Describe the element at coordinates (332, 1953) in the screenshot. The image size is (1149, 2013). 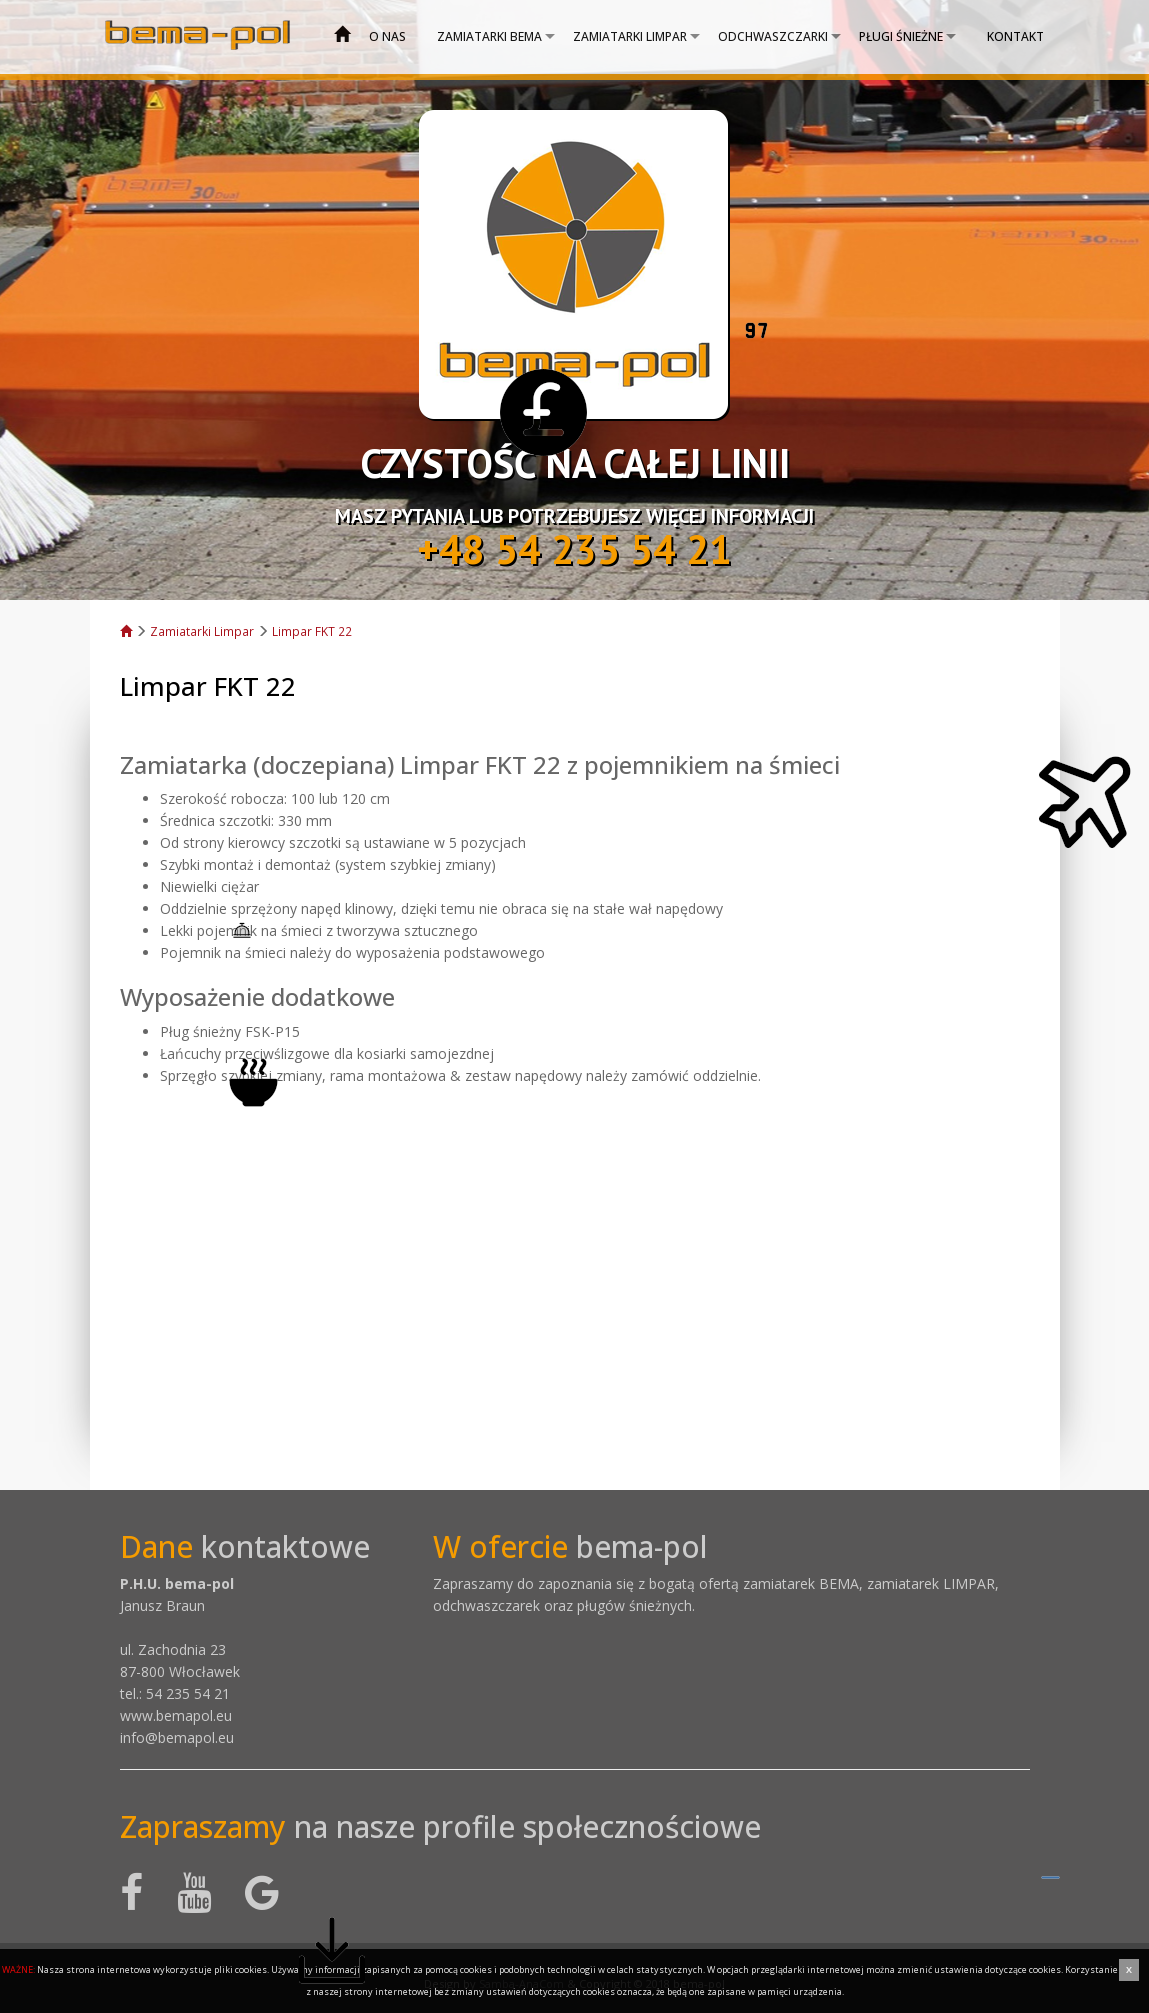
I see `download a file or document` at that location.